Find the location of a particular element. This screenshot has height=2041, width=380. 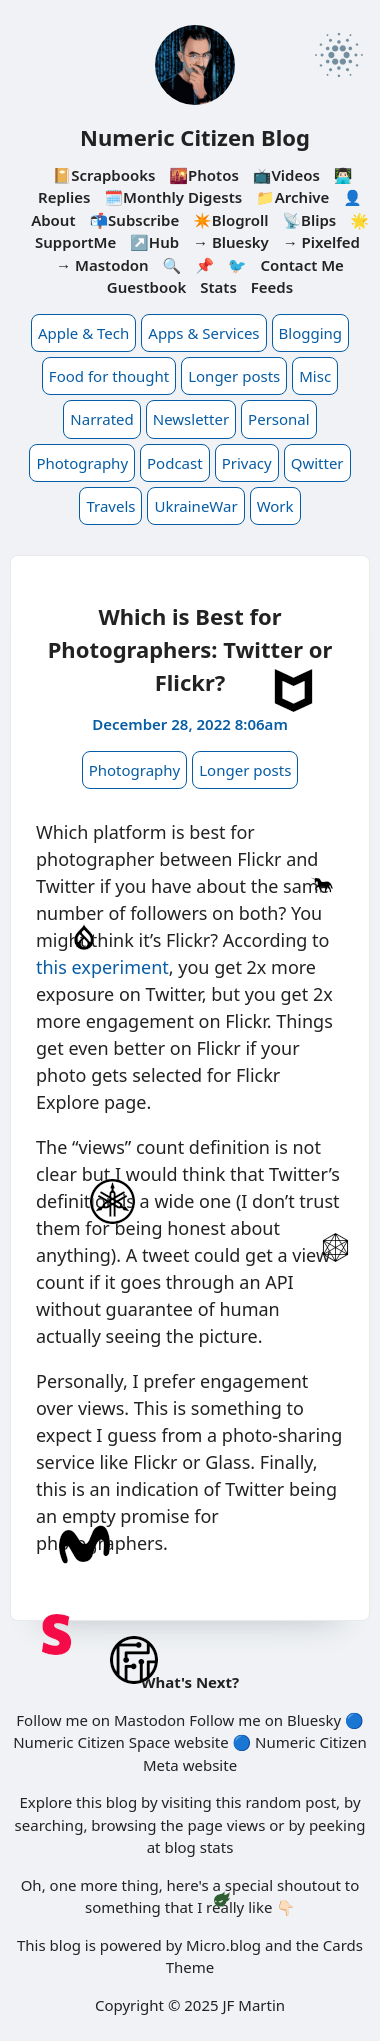

mcafee antivirus software logo is located at coordinates (293, 690).